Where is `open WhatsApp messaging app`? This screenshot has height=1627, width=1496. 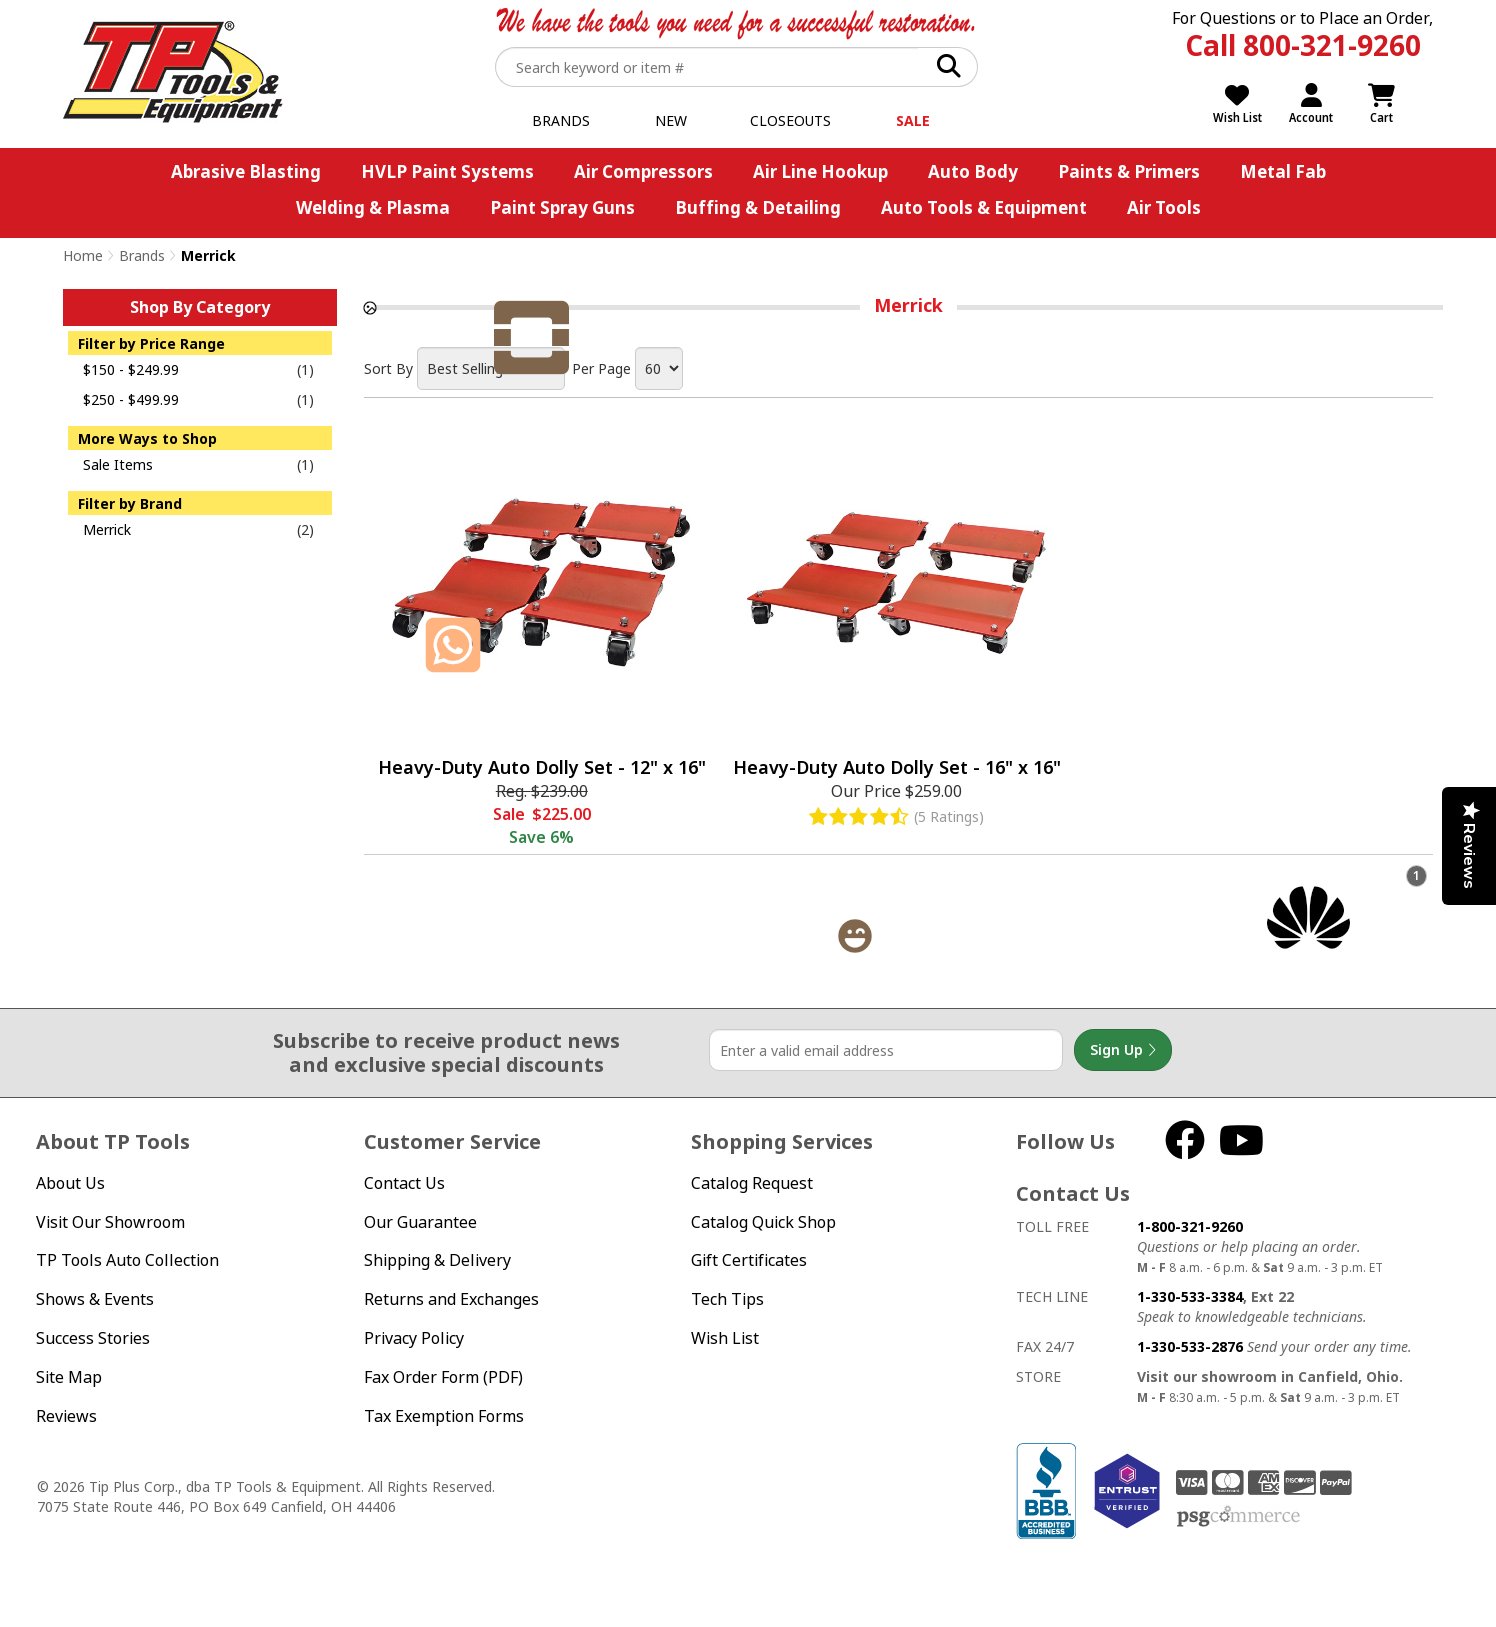
open WhatsApp messaging app is located at coordinates (453, 645).